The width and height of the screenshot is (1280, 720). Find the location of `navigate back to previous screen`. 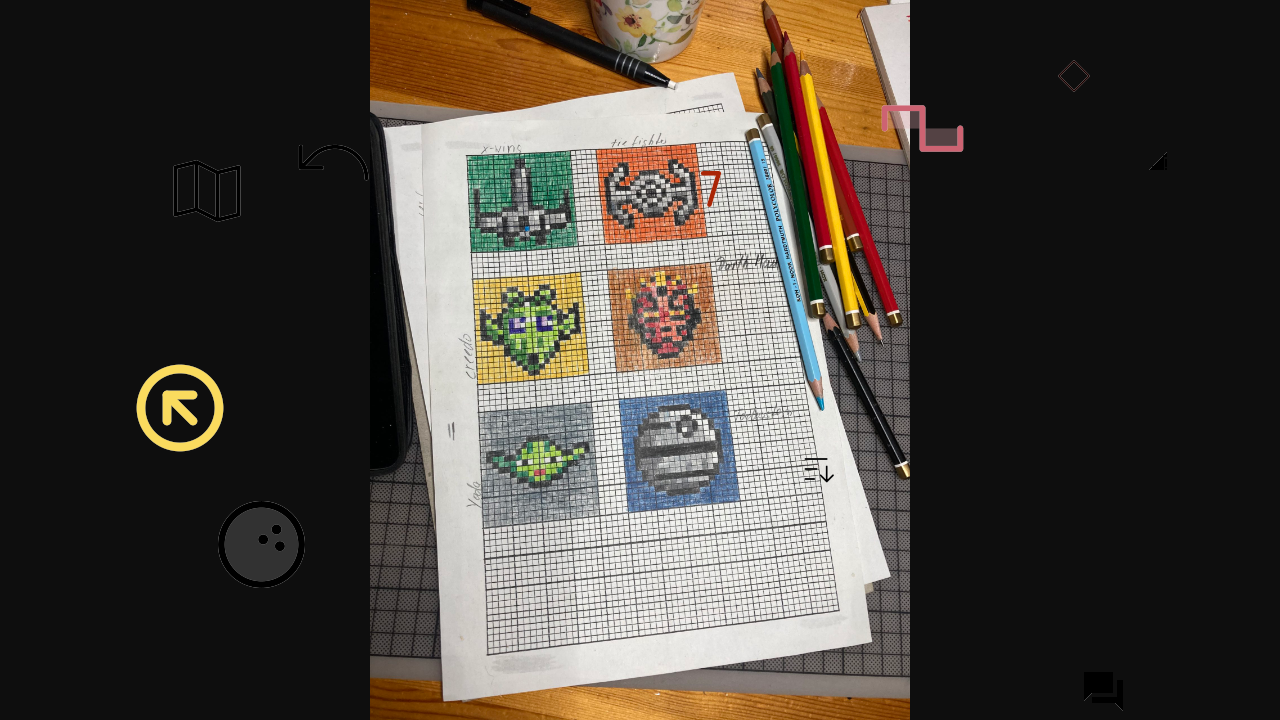

navigate back to previous screen is located at coordinates (180, 408).